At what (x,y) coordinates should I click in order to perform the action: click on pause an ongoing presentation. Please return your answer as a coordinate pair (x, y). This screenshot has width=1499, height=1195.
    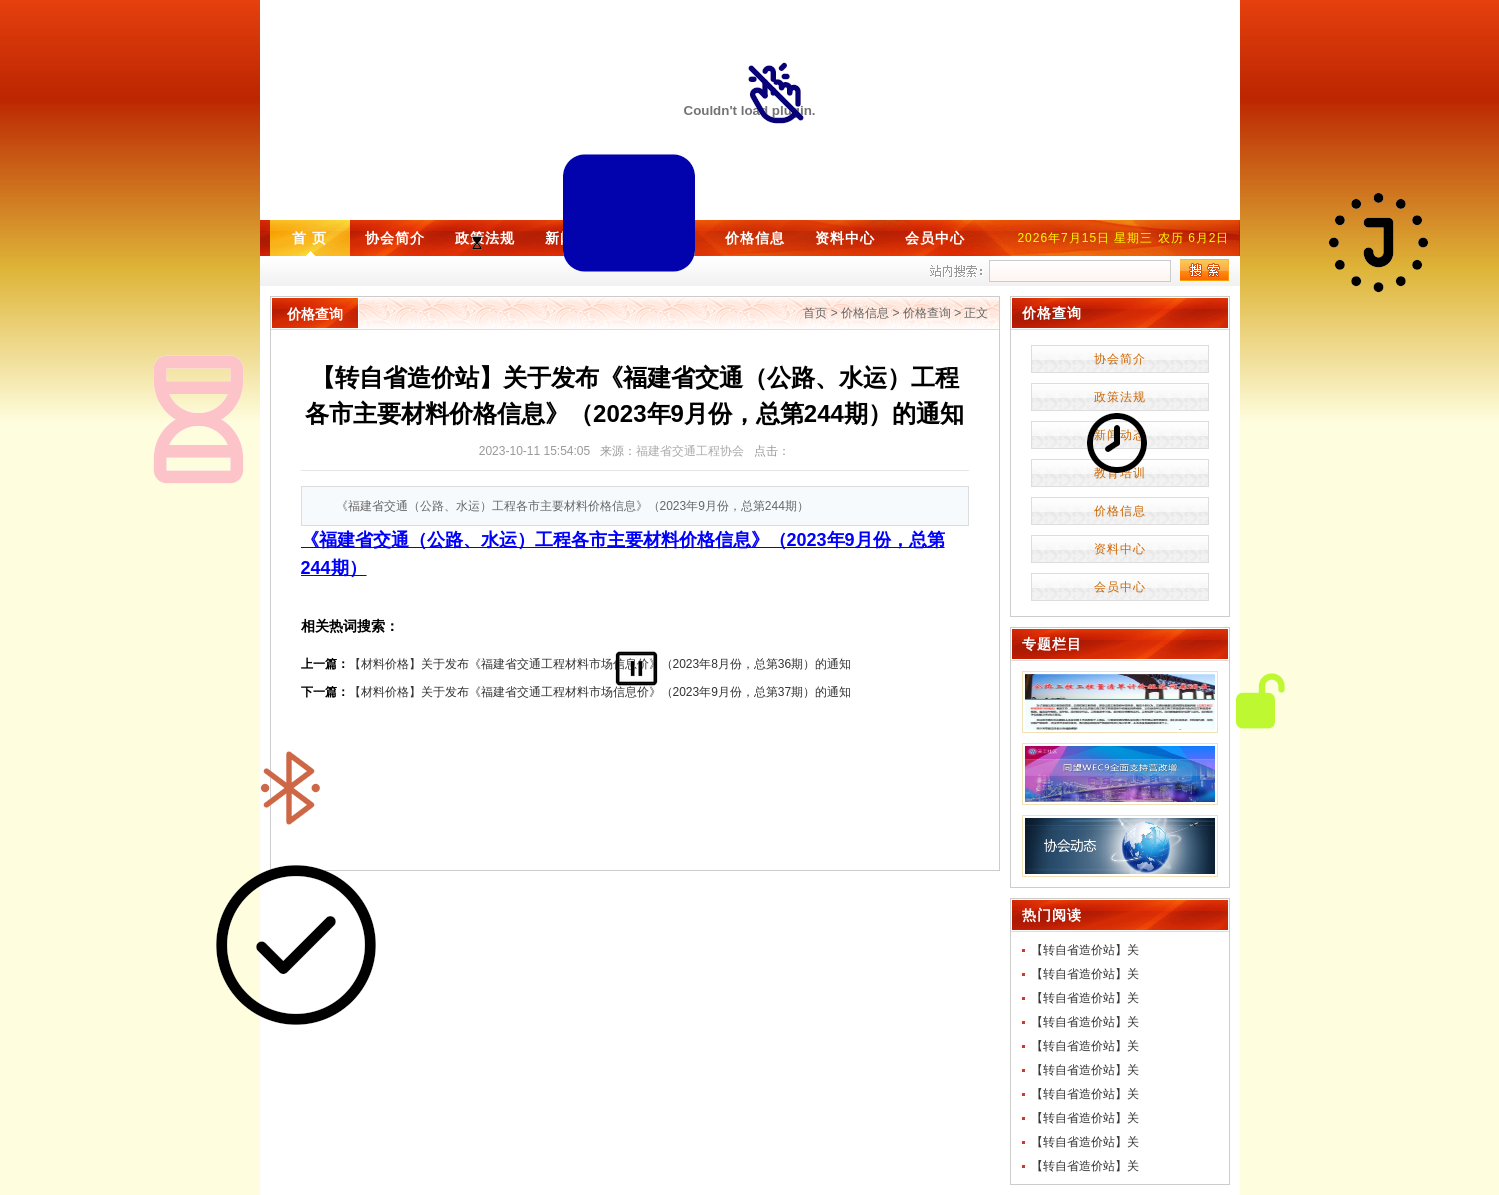
    Looking at the image, I should click on (636, 668).